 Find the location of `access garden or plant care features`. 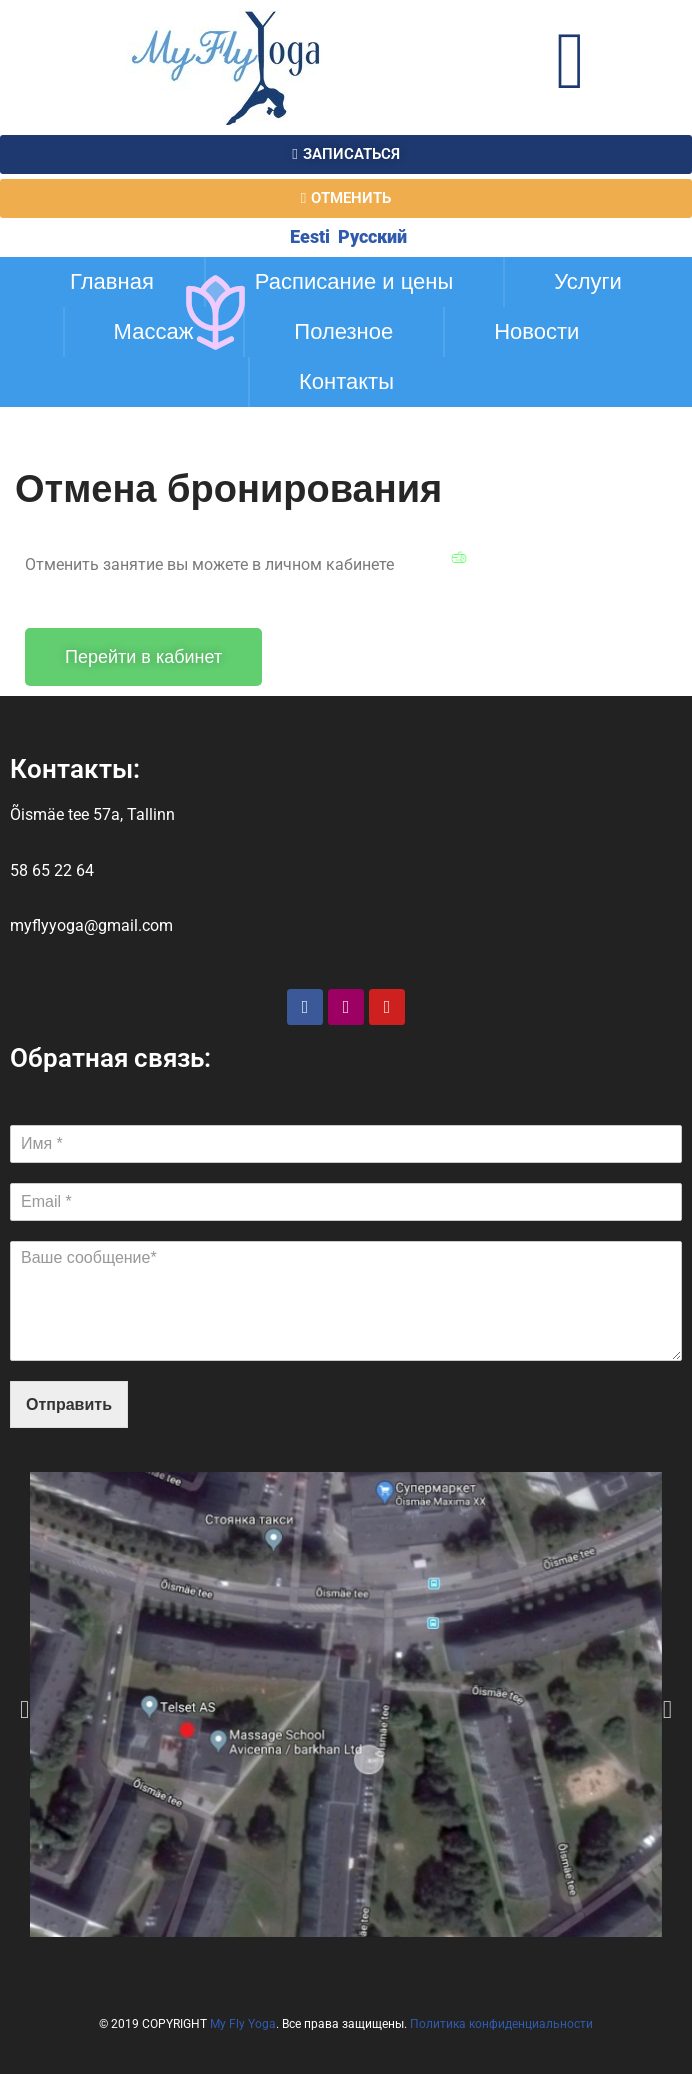

access garden or plant care features is located at coordinates (215, 312).